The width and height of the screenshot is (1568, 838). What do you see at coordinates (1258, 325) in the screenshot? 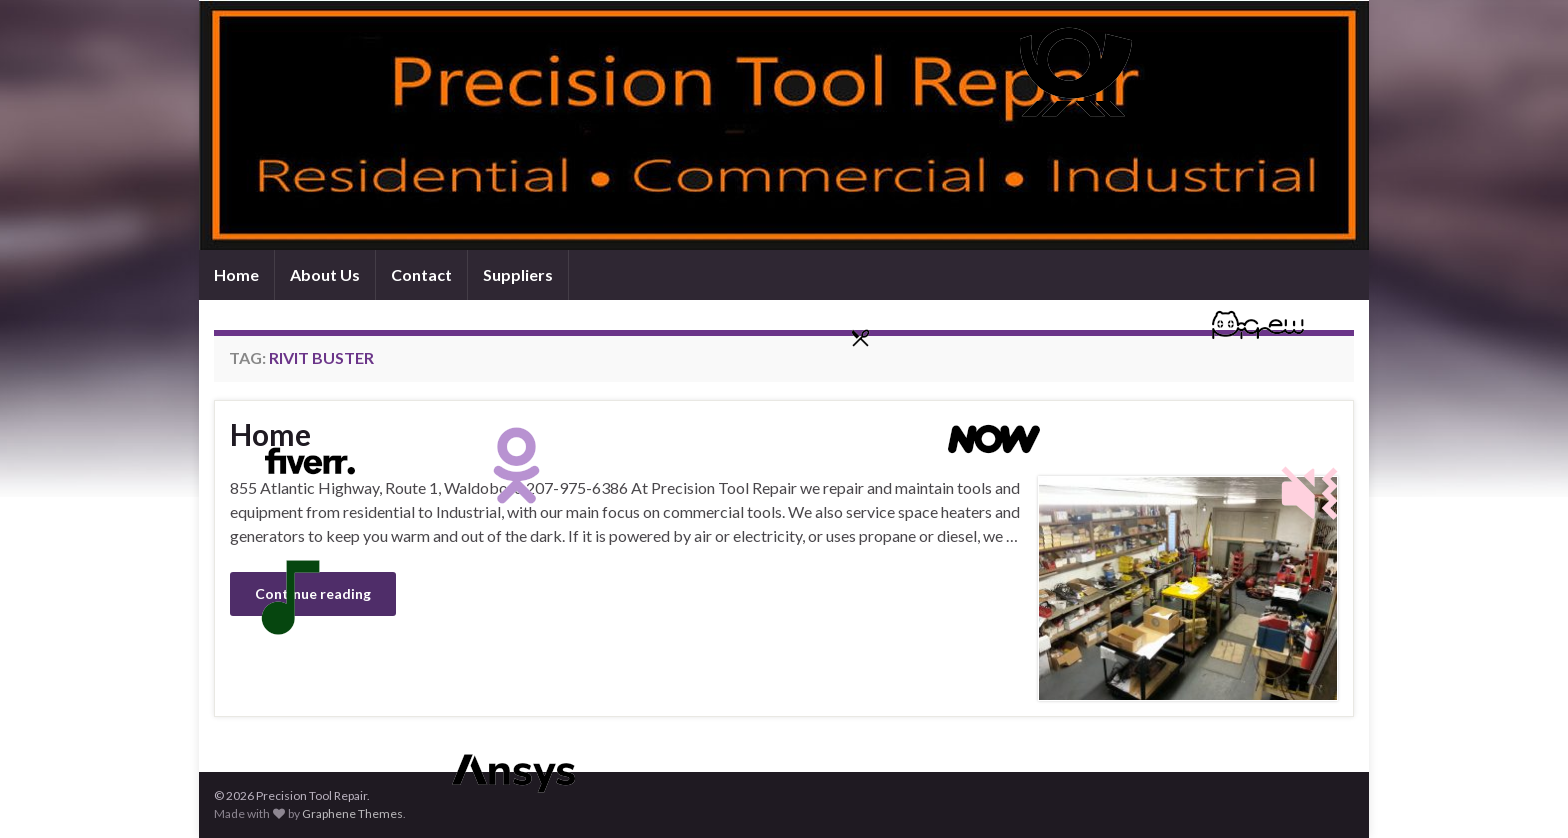
I see `open the picrew avatar maker app` at bounding box center [1258, 325].